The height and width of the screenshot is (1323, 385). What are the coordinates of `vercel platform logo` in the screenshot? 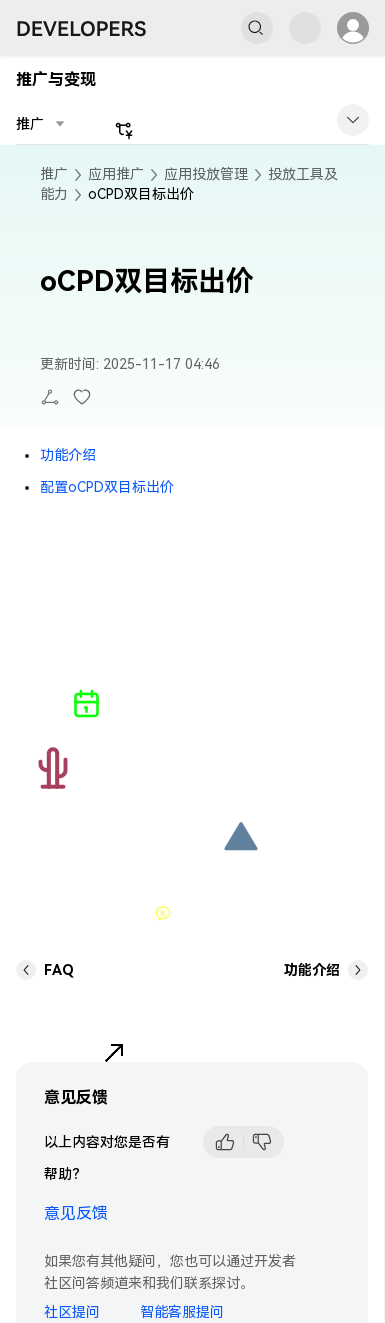 It's located at (241, 837).